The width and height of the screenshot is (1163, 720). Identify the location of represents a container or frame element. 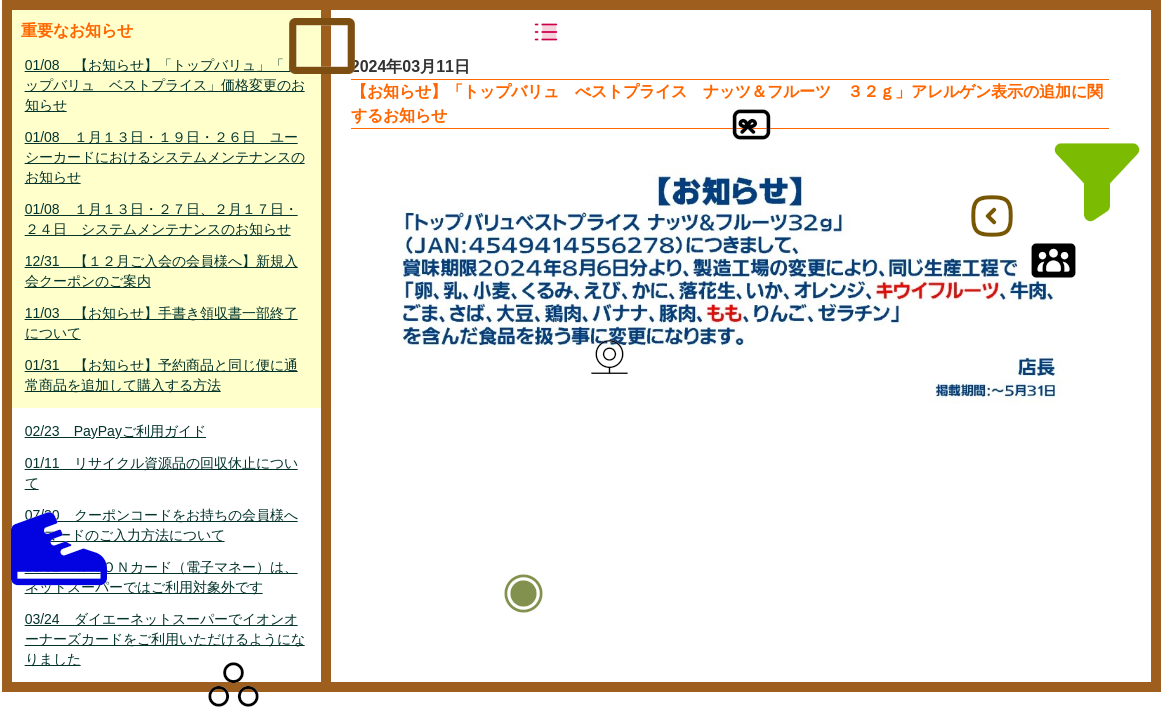
(322, 46).